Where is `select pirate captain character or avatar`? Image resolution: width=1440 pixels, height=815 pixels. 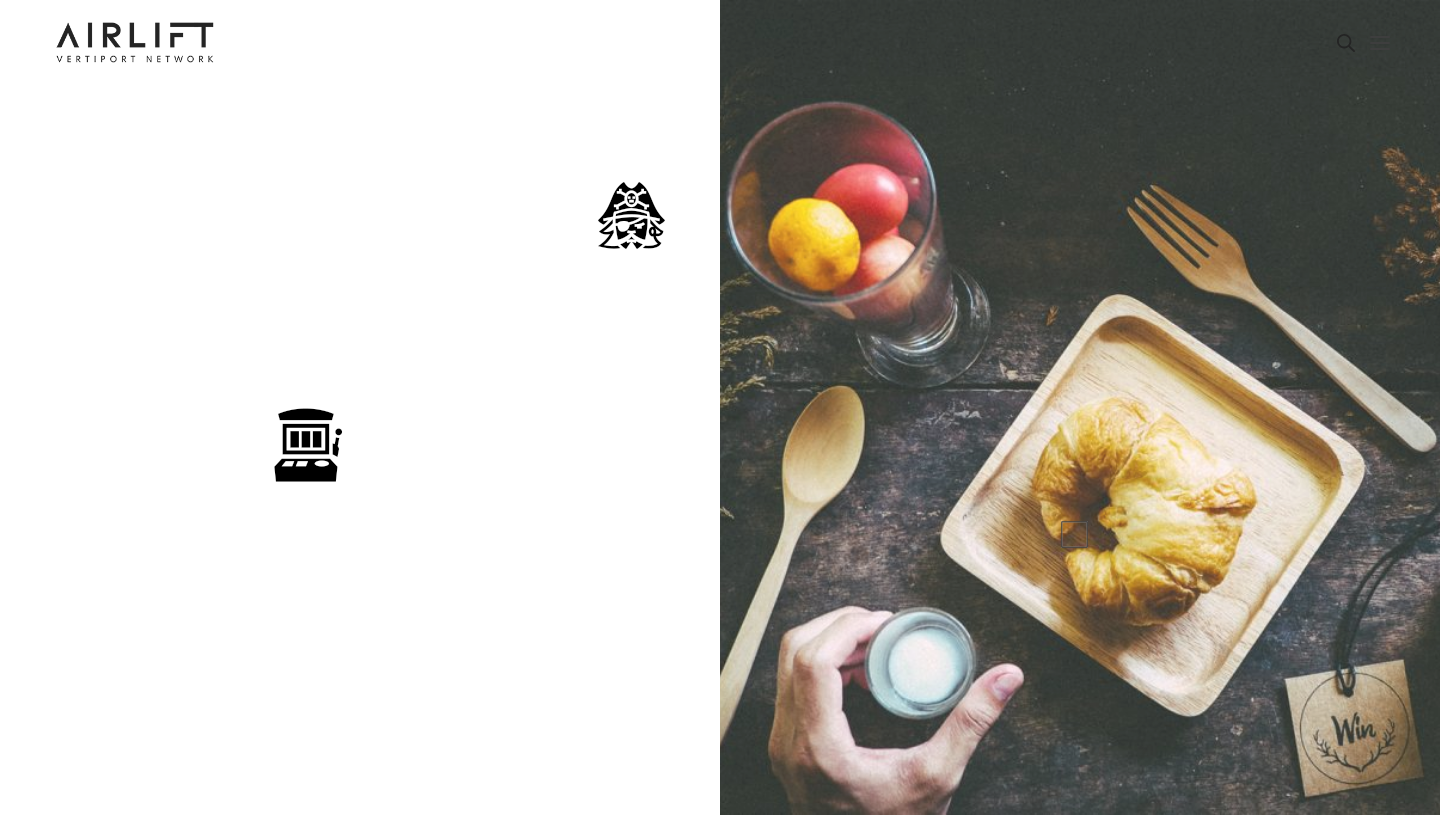 select pirate captain character or avatar is located at coordinates (631, 215).